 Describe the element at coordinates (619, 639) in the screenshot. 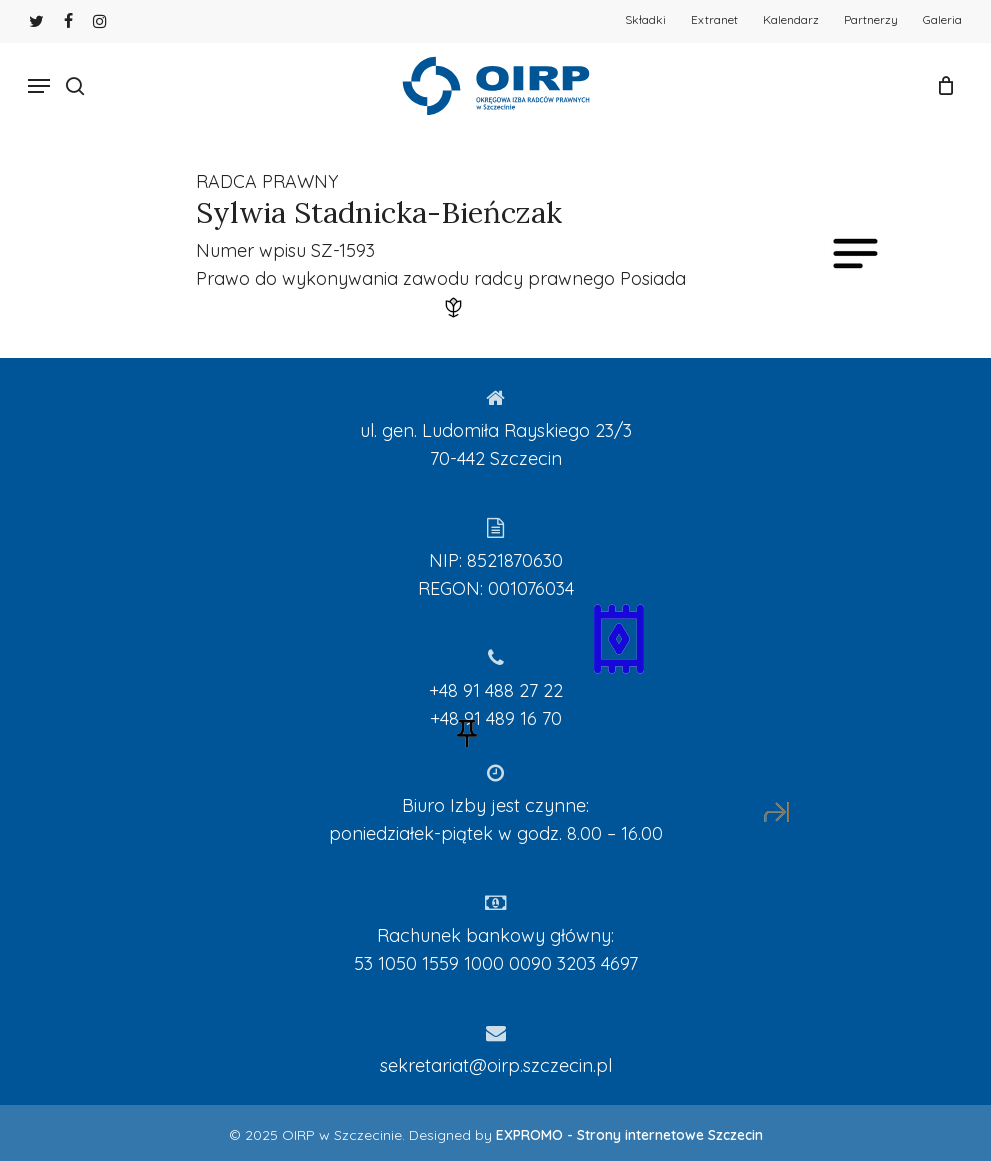

I see `view or manage home decor items` at that location.